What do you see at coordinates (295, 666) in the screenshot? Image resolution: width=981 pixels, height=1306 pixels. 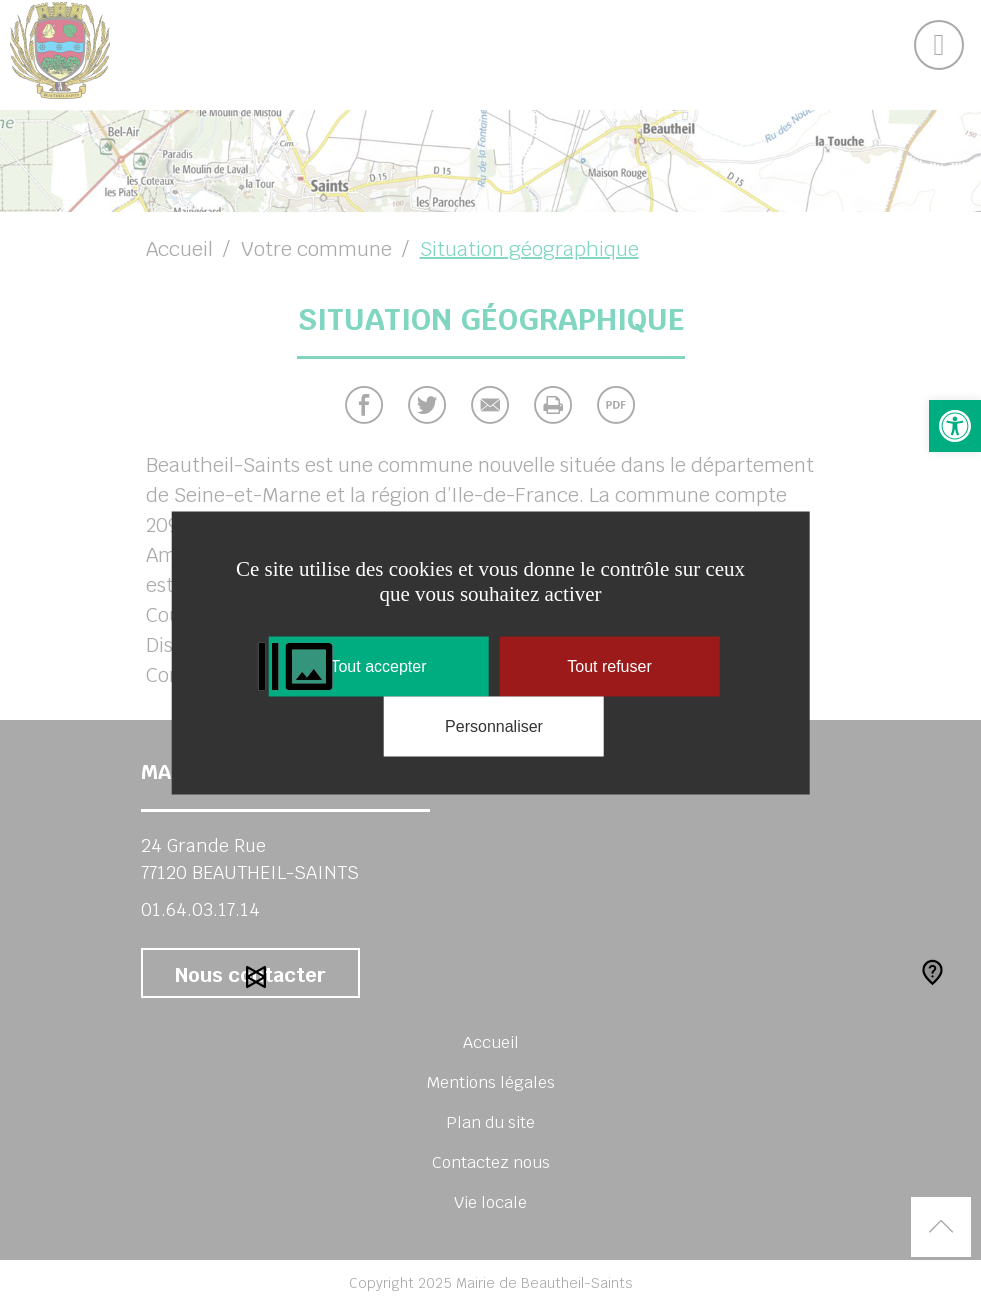 I see `enable burst mode for rapid photo capture` at bounding box center [295, 666].